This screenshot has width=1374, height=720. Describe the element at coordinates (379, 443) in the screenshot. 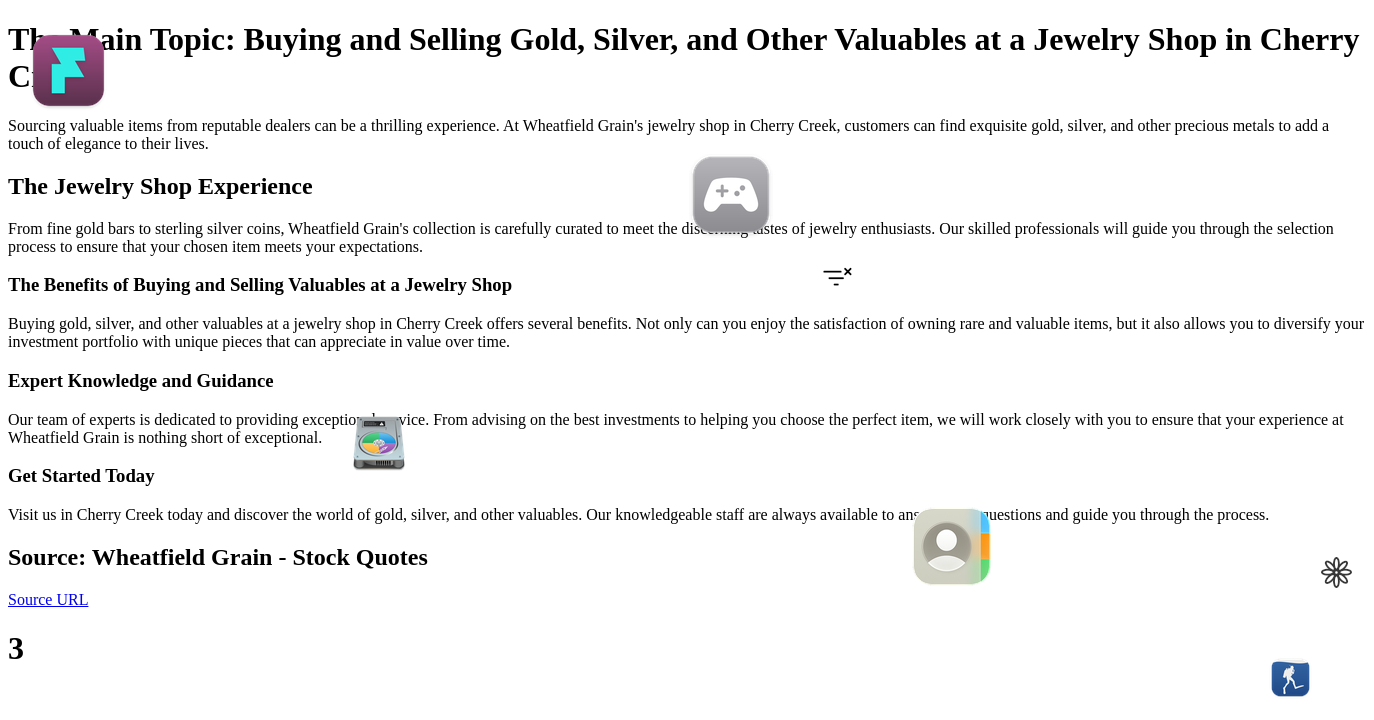

I see `view disk partitions on a multi-partition drive` at that location.